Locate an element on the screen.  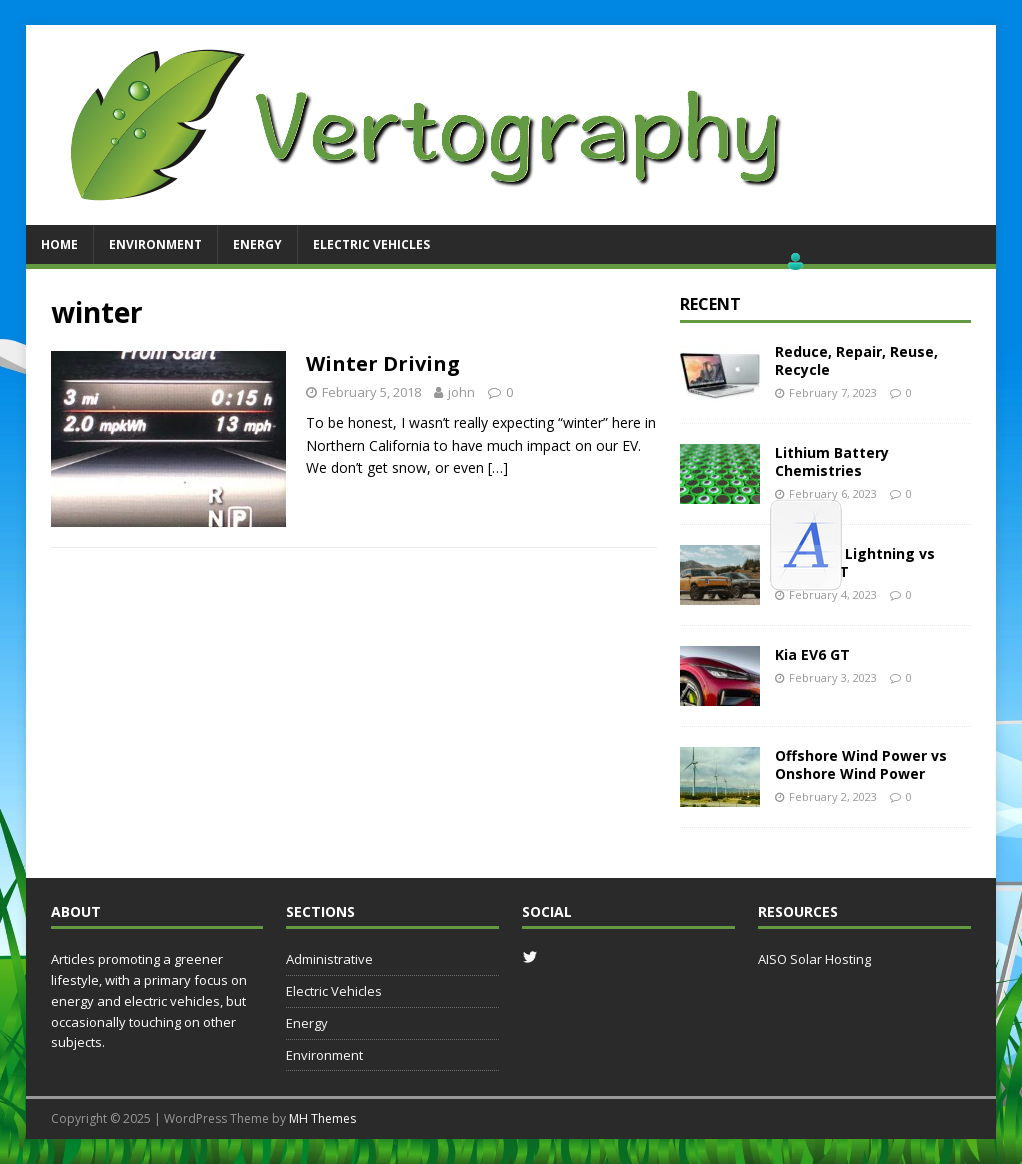
view user profile is located at coordinates (795, 261).